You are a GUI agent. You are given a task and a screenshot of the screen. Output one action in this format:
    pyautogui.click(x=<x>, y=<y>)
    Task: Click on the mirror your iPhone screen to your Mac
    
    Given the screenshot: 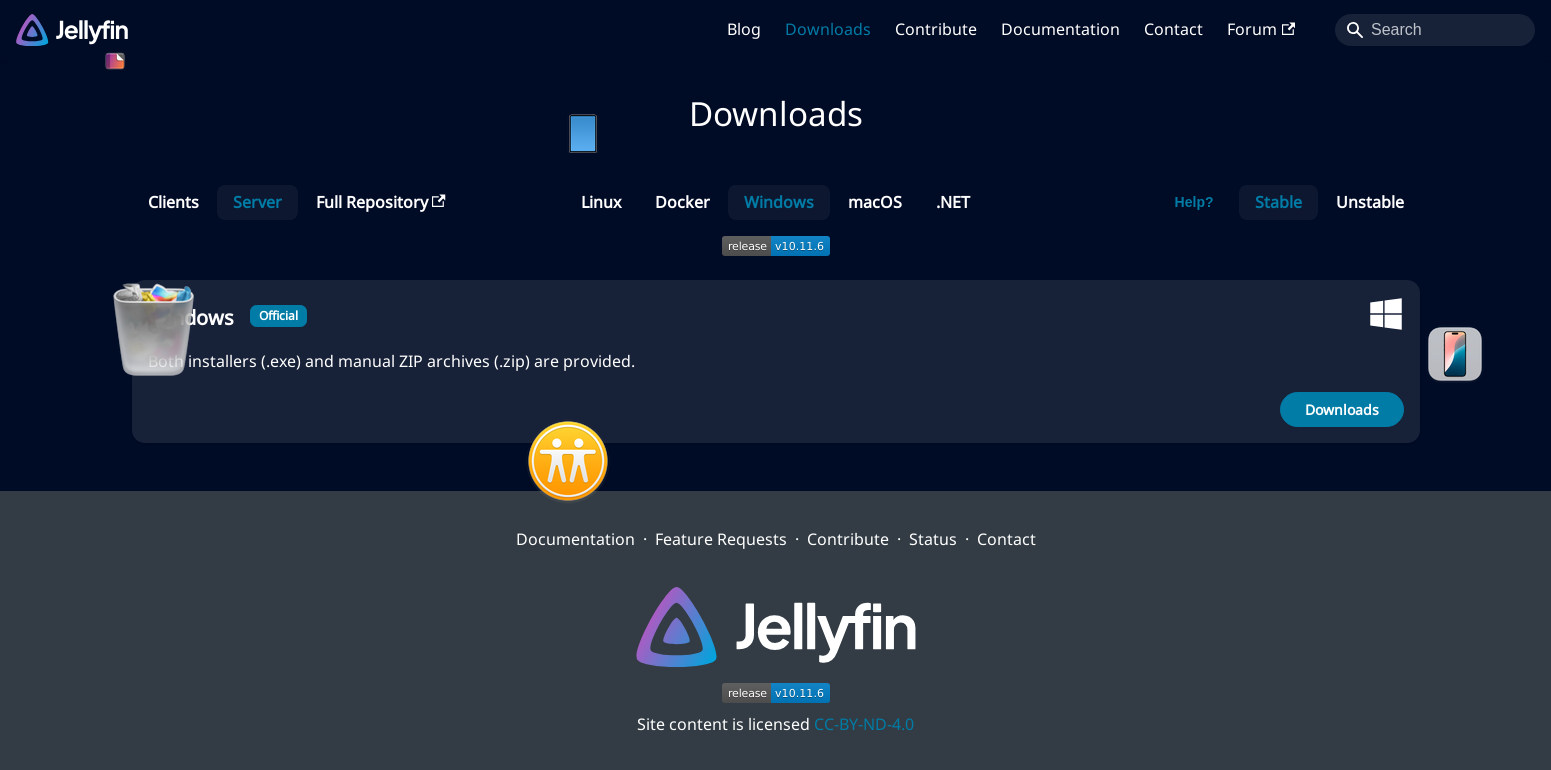 What is the action you would take?
    pyautogui.click(x=1455, y=354)
    